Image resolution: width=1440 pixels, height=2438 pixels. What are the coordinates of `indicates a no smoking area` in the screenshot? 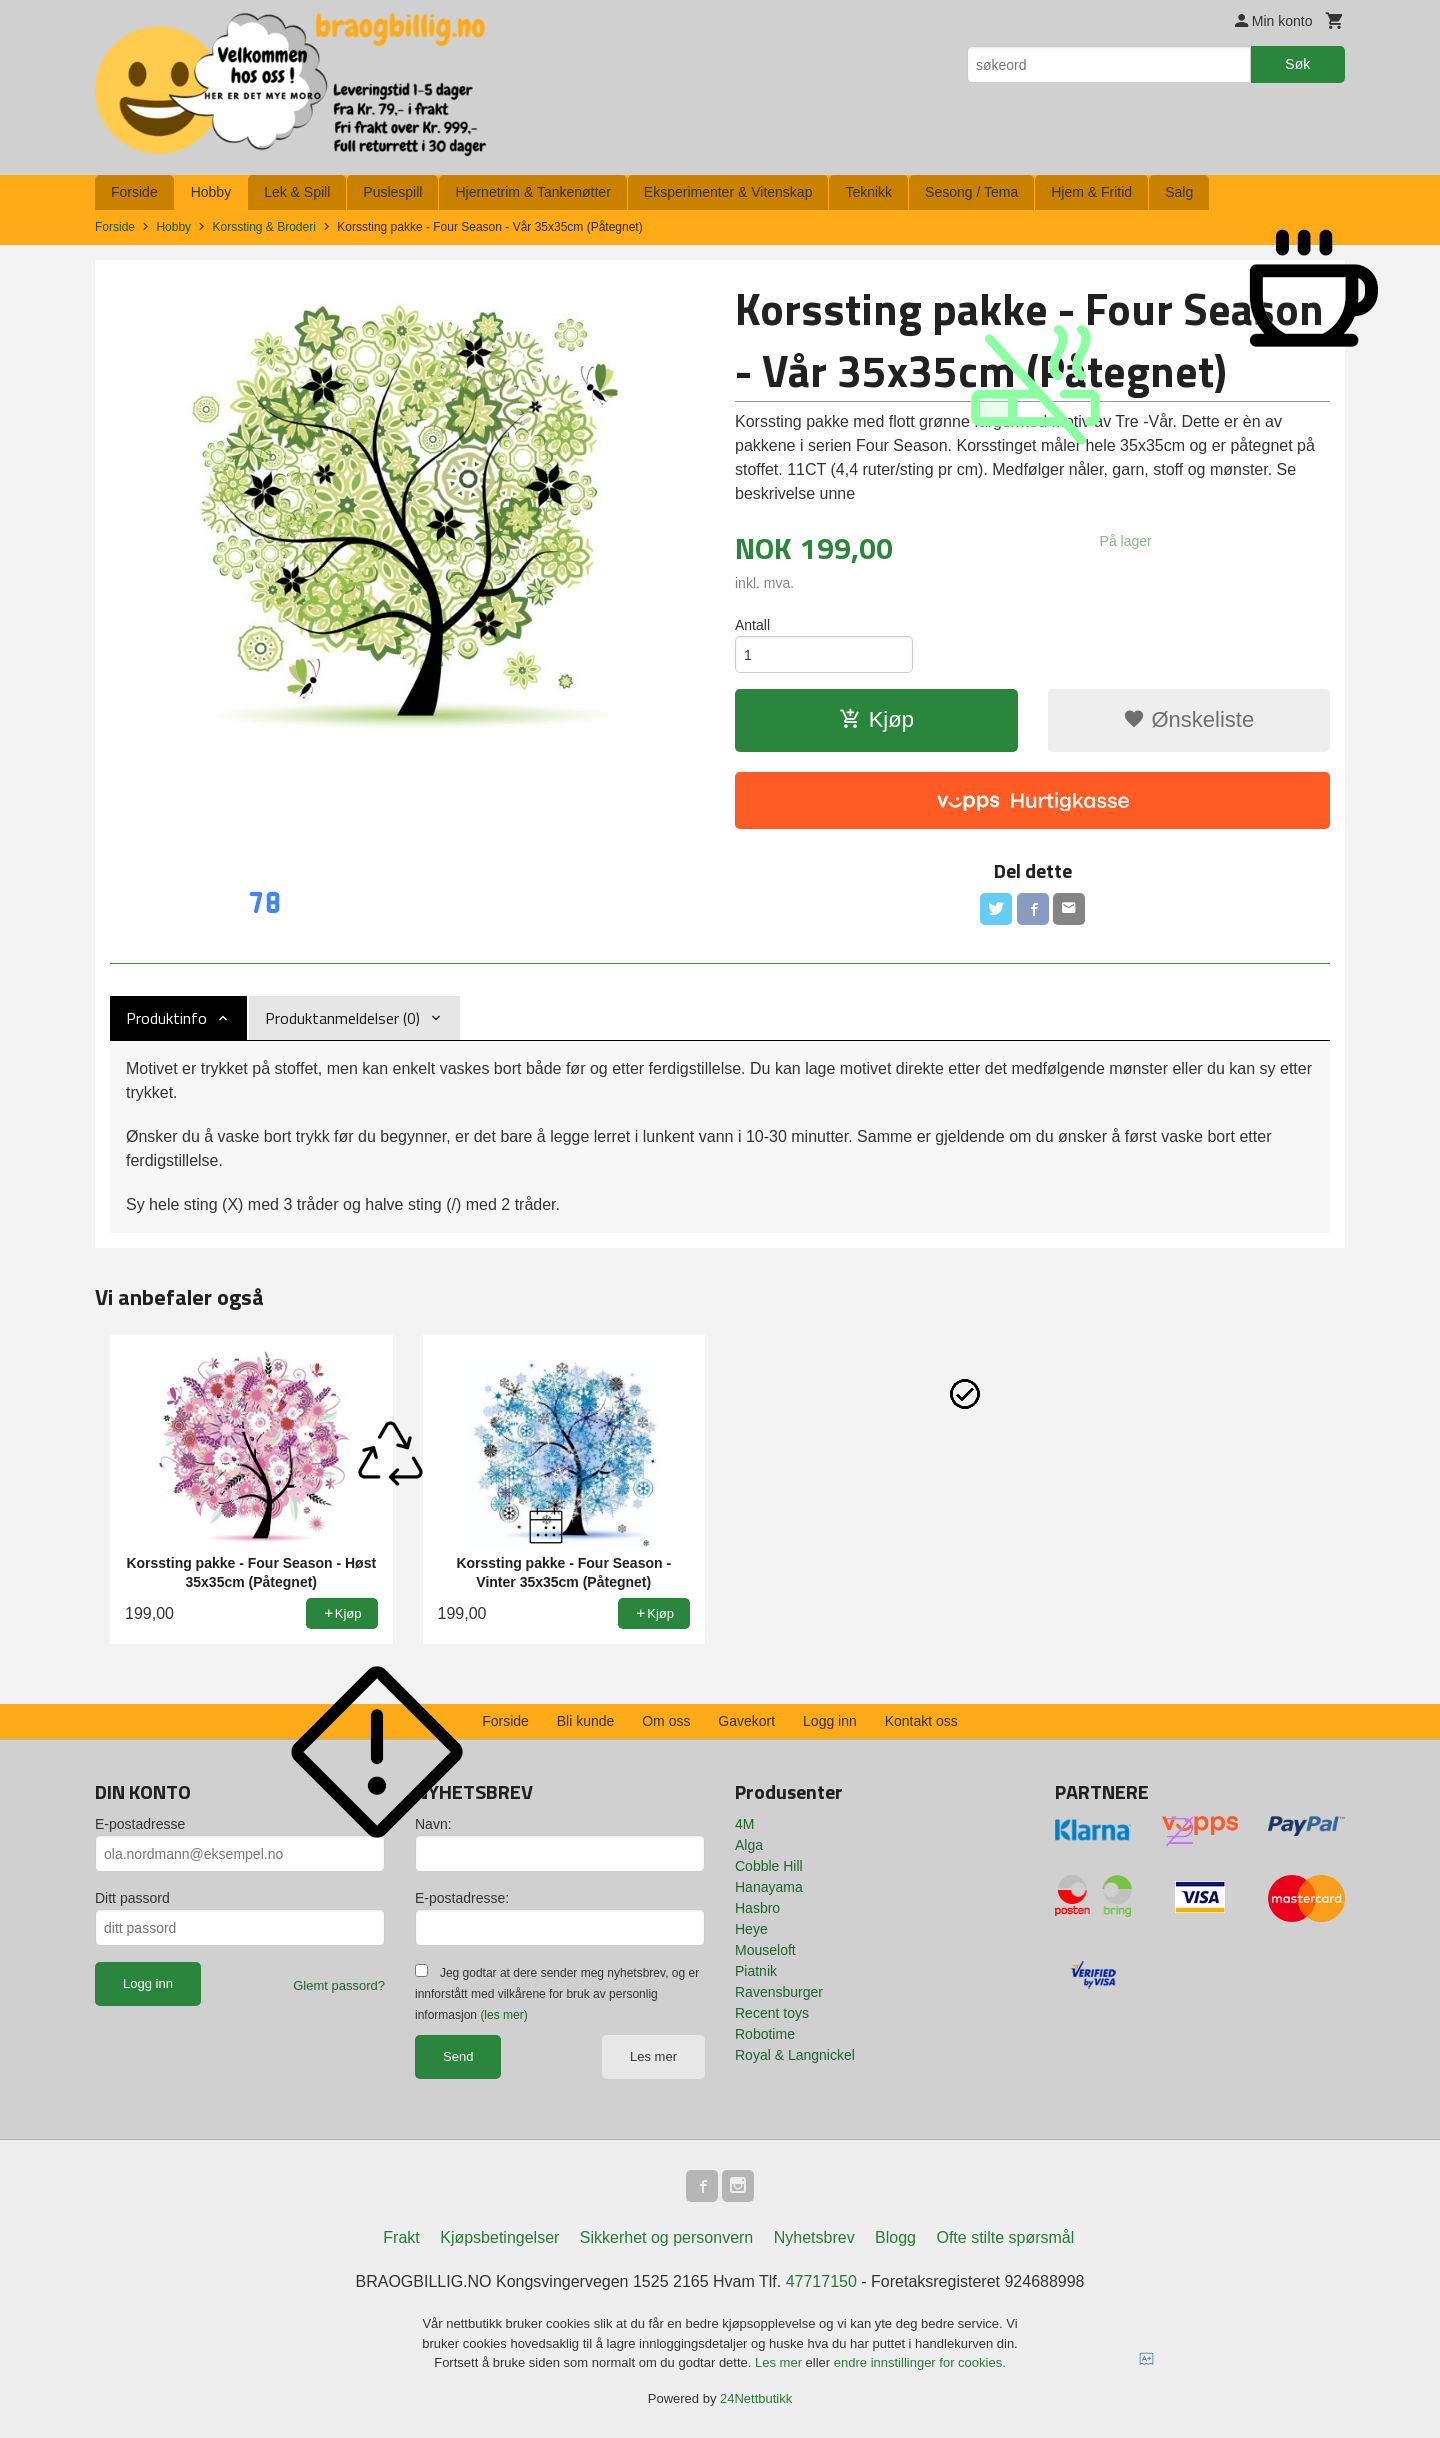 It's located at (1035, 389).